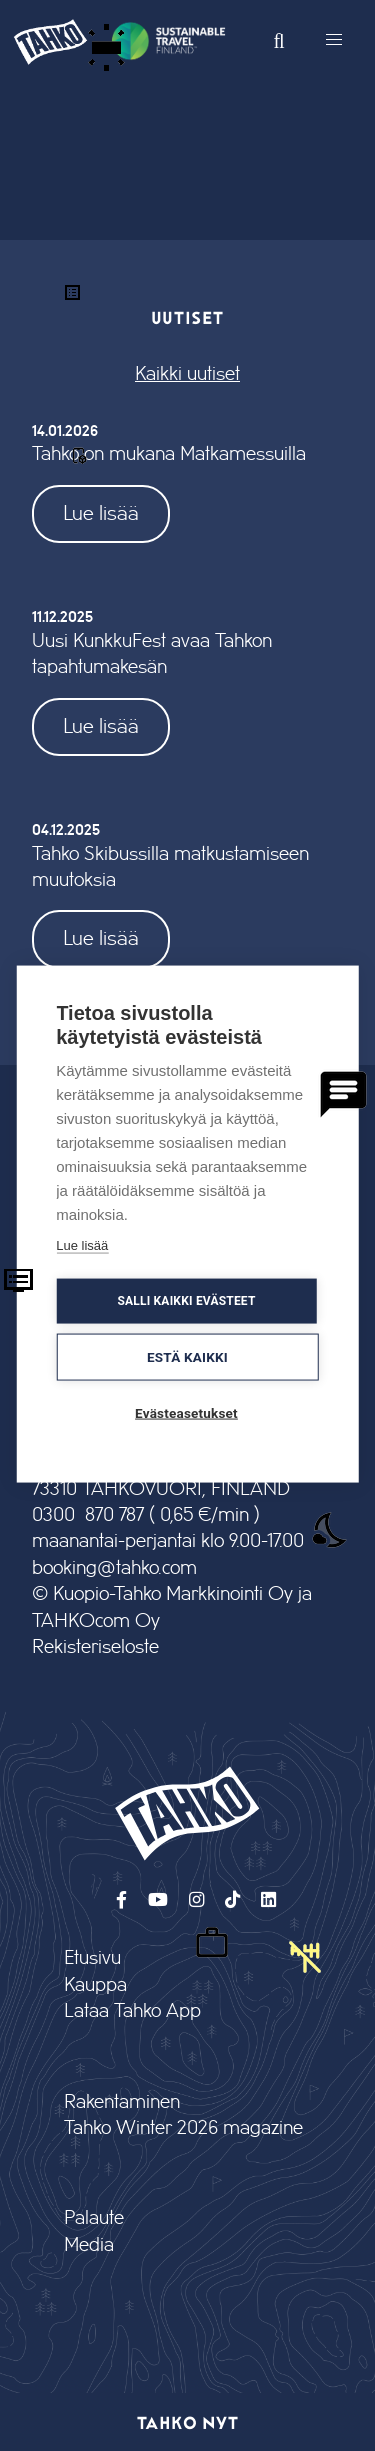  What do you see at coordinates (72, 292) in the screenshot?
I see `view a detailed list or checklist` at bounding box center [72, 292].